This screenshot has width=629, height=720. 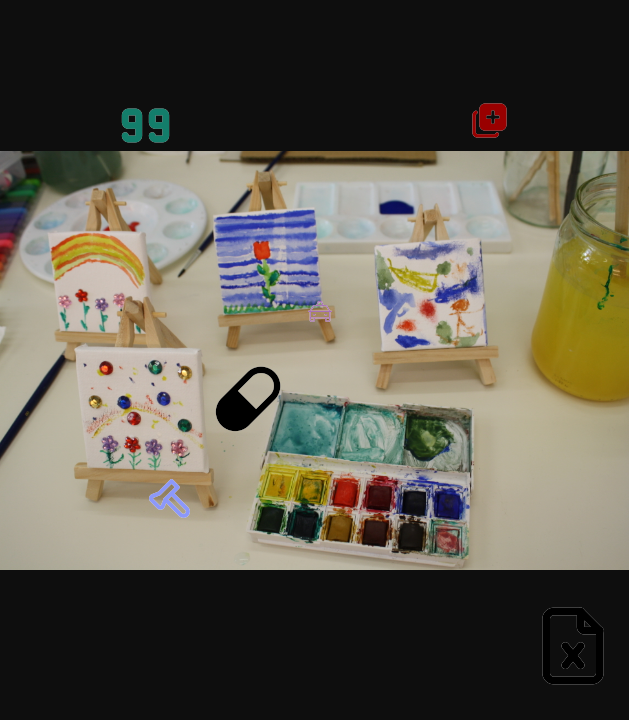 I want to click on indicates 99 or more unread notifications, so click(x=145, y=125).